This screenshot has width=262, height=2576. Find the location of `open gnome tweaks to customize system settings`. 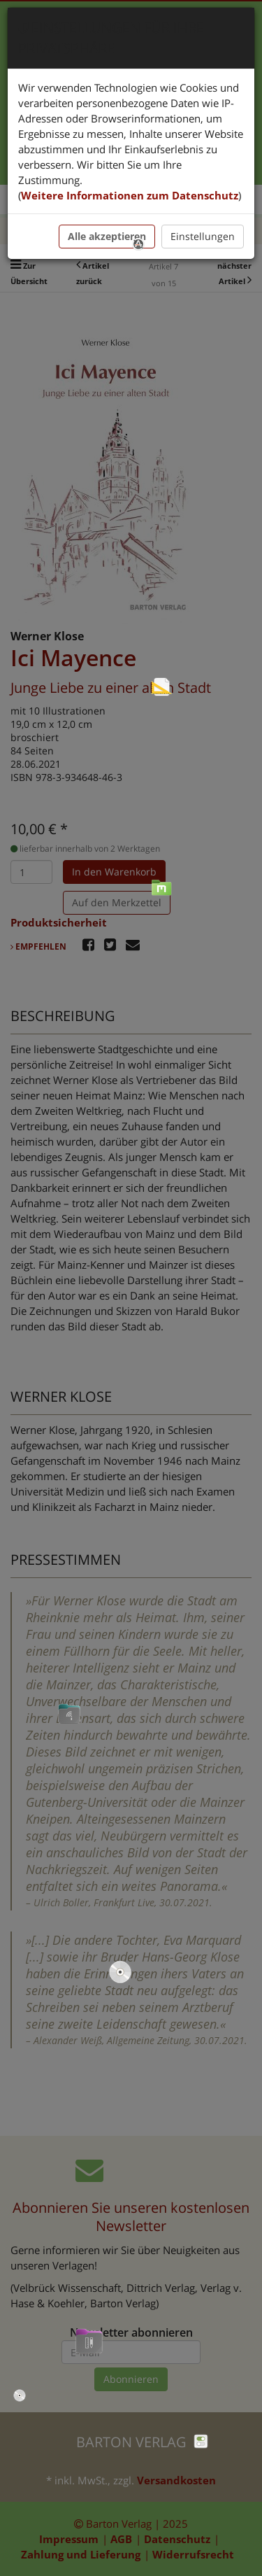

open gnome tweaks to customize system settings is located at coordinates (201, 2441).